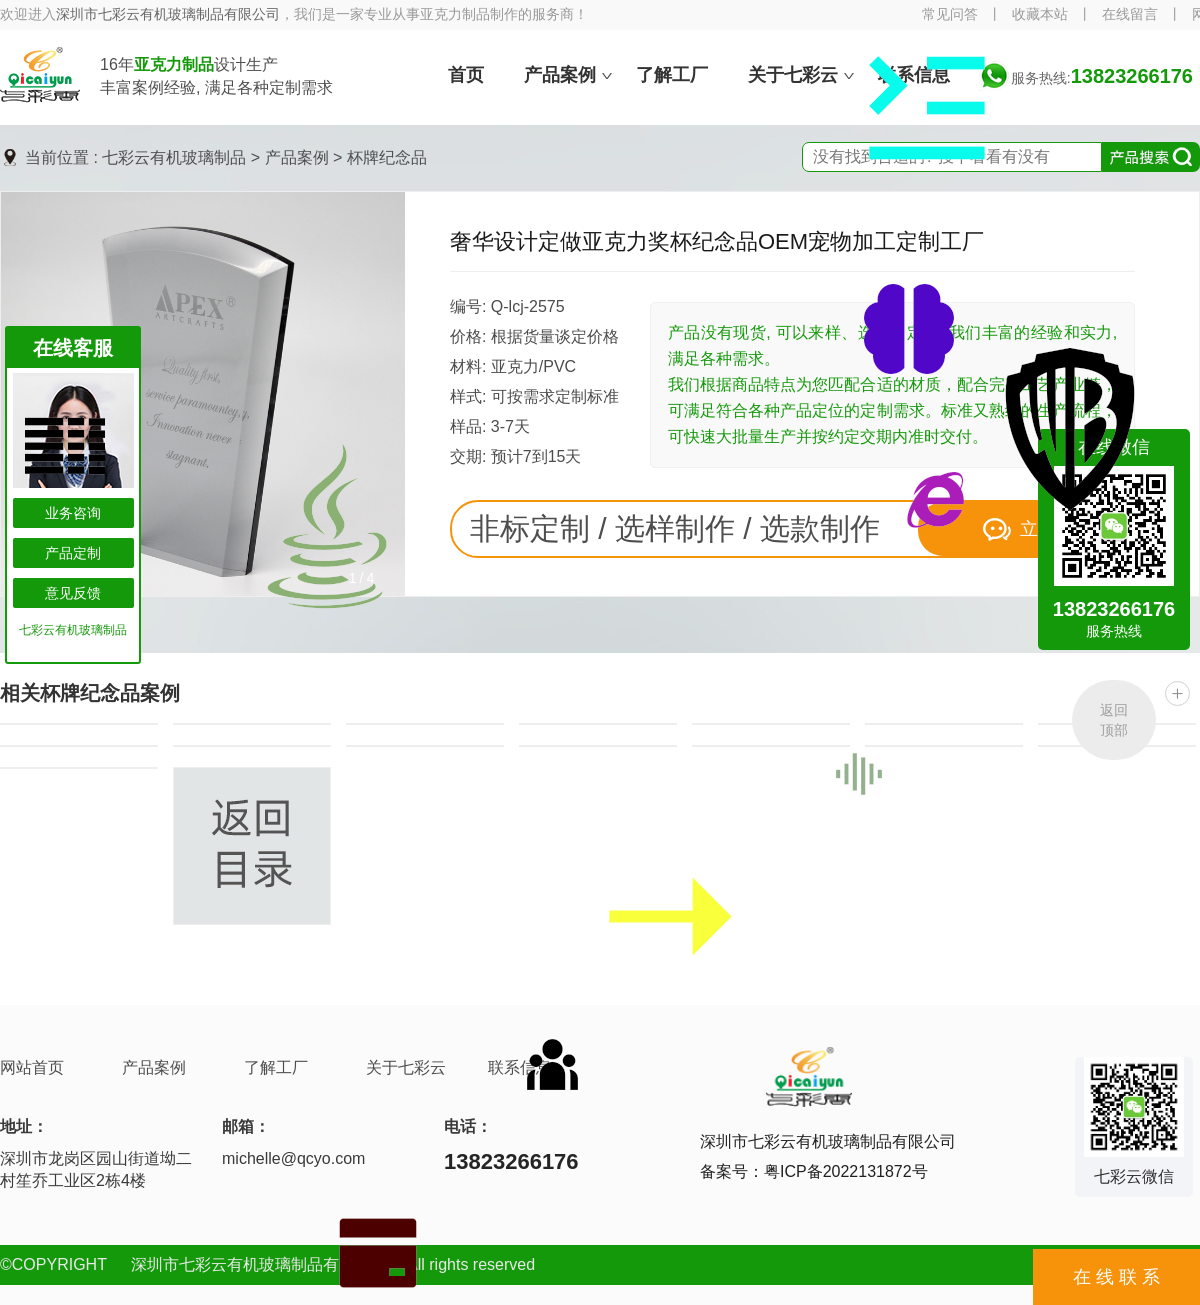  I want to click on open Internet Explorer browser, so click(937, 501).